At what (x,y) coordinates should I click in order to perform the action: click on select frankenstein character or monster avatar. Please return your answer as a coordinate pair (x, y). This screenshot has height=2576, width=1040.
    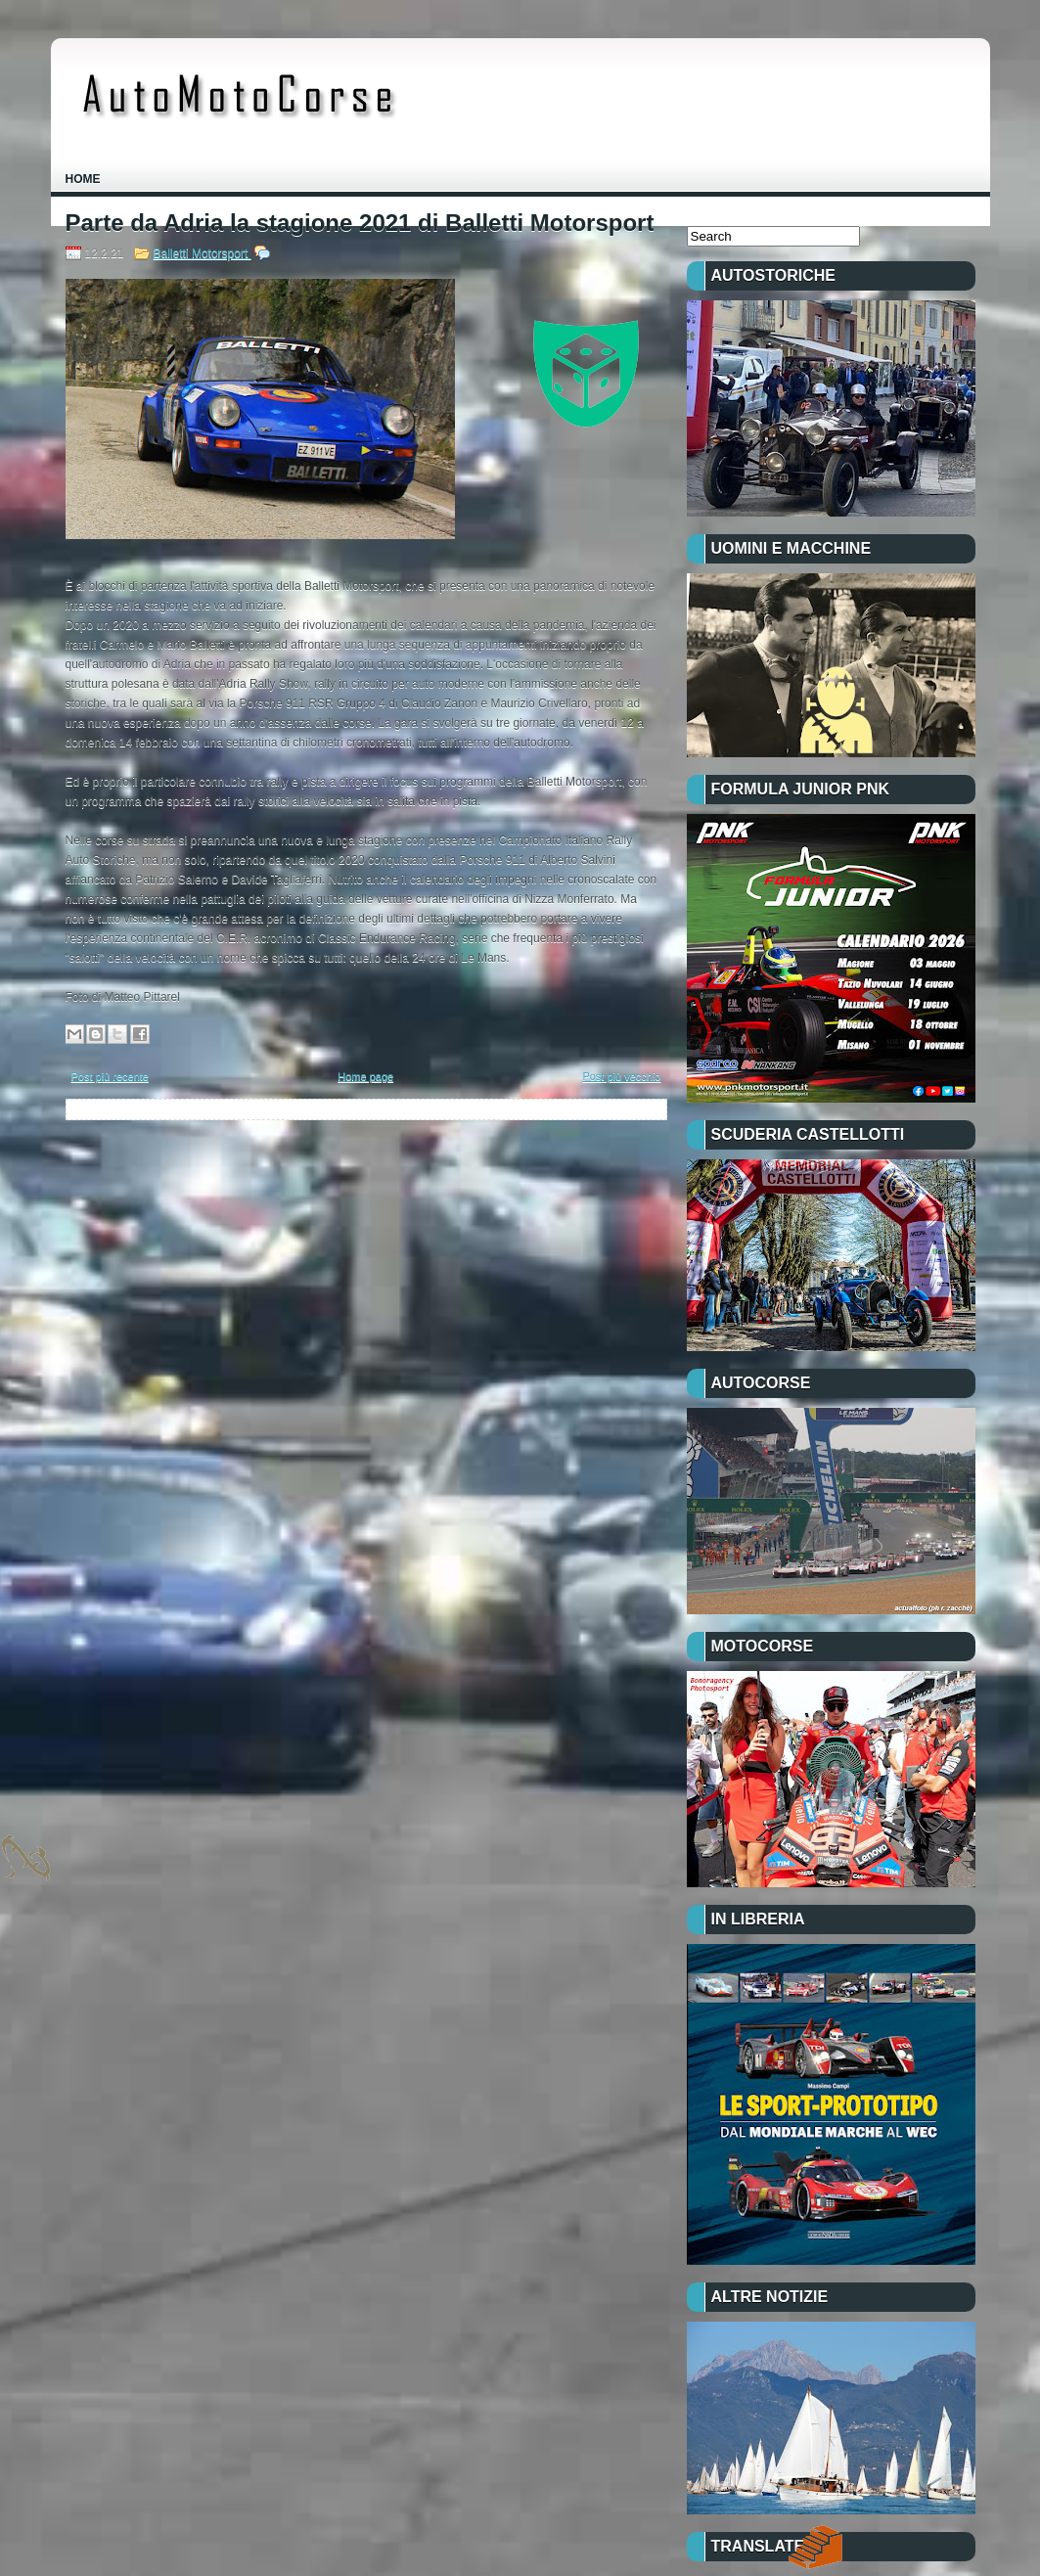
    Looking at the image, I should click on (837, 710).